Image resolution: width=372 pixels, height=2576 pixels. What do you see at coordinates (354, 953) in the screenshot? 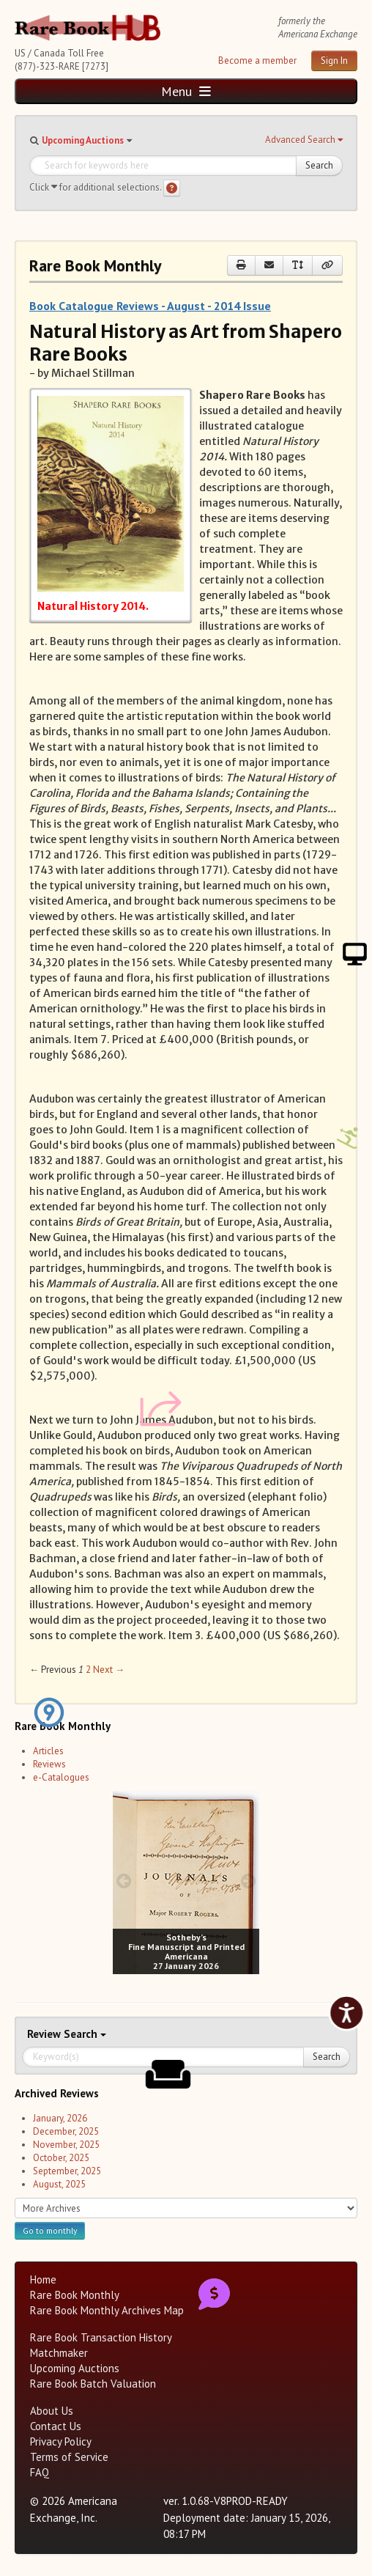
I see `switch to desktop view` at bounding box center [354, 953].